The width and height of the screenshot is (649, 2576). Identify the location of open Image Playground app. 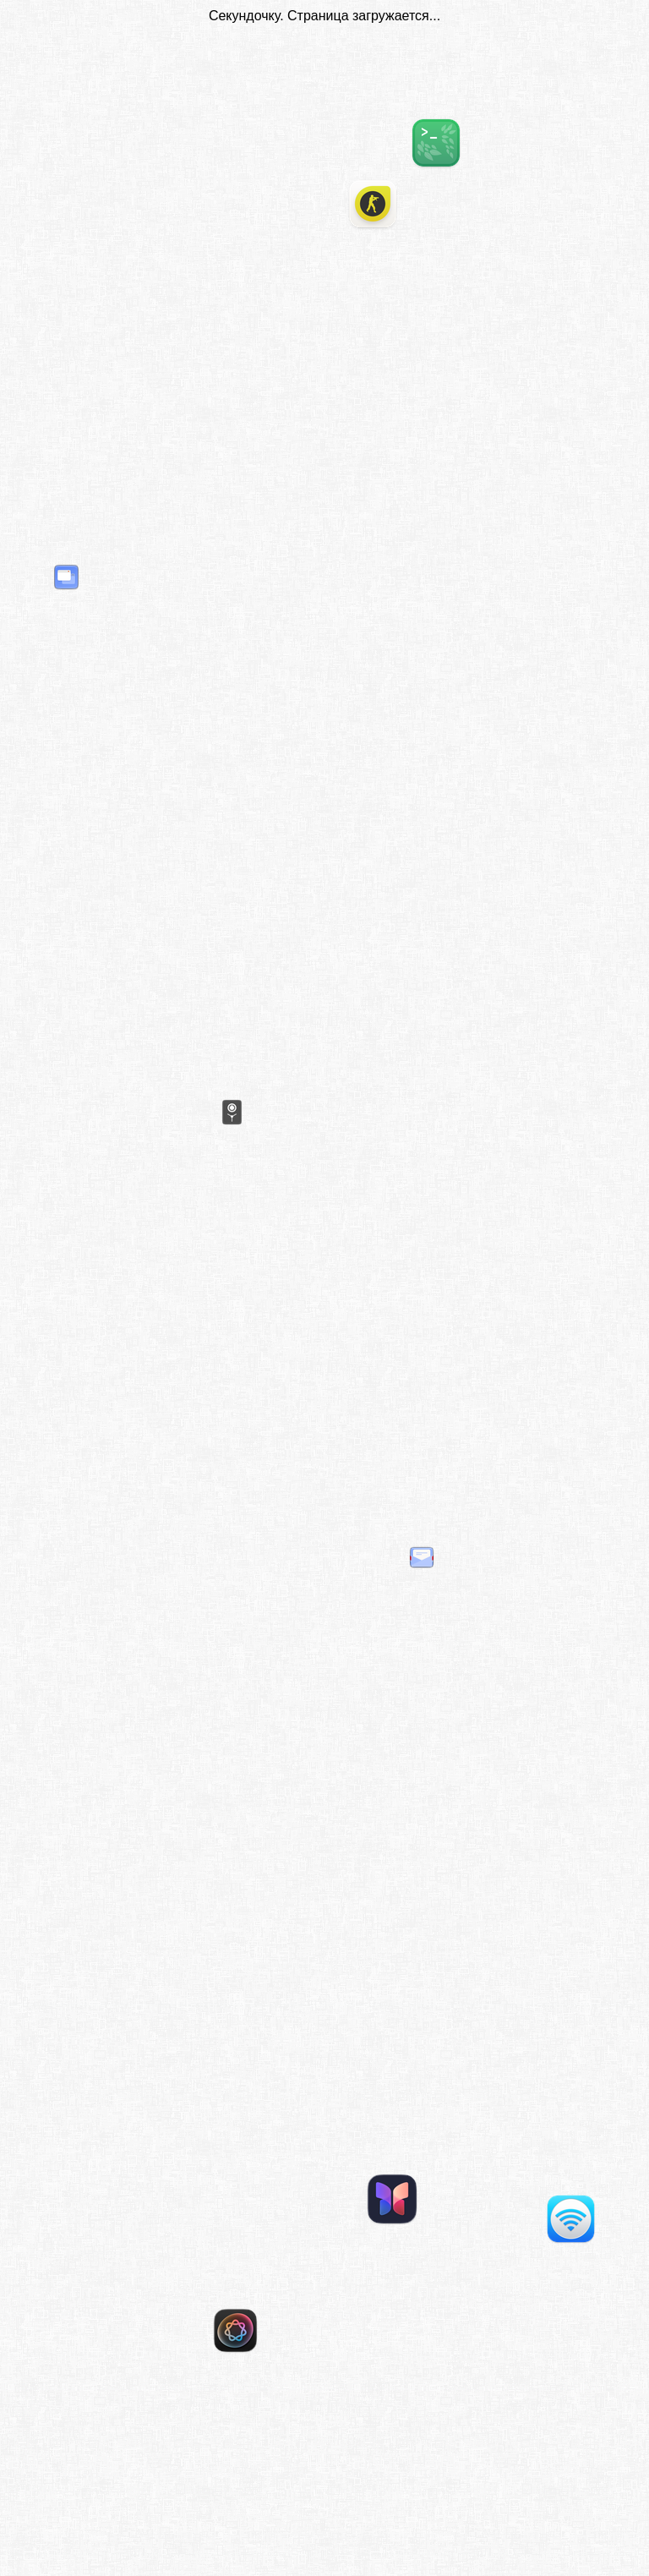
(235, 2330).